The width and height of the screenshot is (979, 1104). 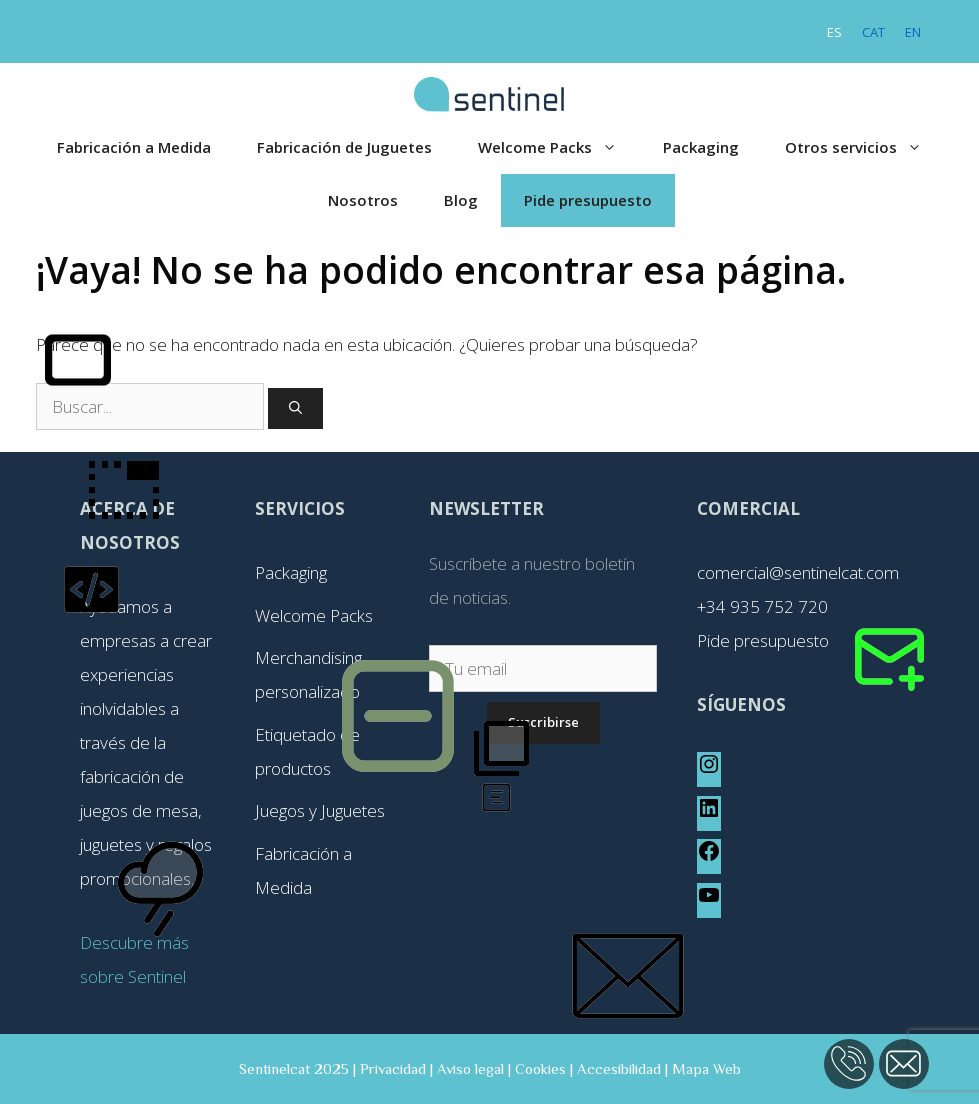 I want to click on open your inbox, so click(x=628, y=976).